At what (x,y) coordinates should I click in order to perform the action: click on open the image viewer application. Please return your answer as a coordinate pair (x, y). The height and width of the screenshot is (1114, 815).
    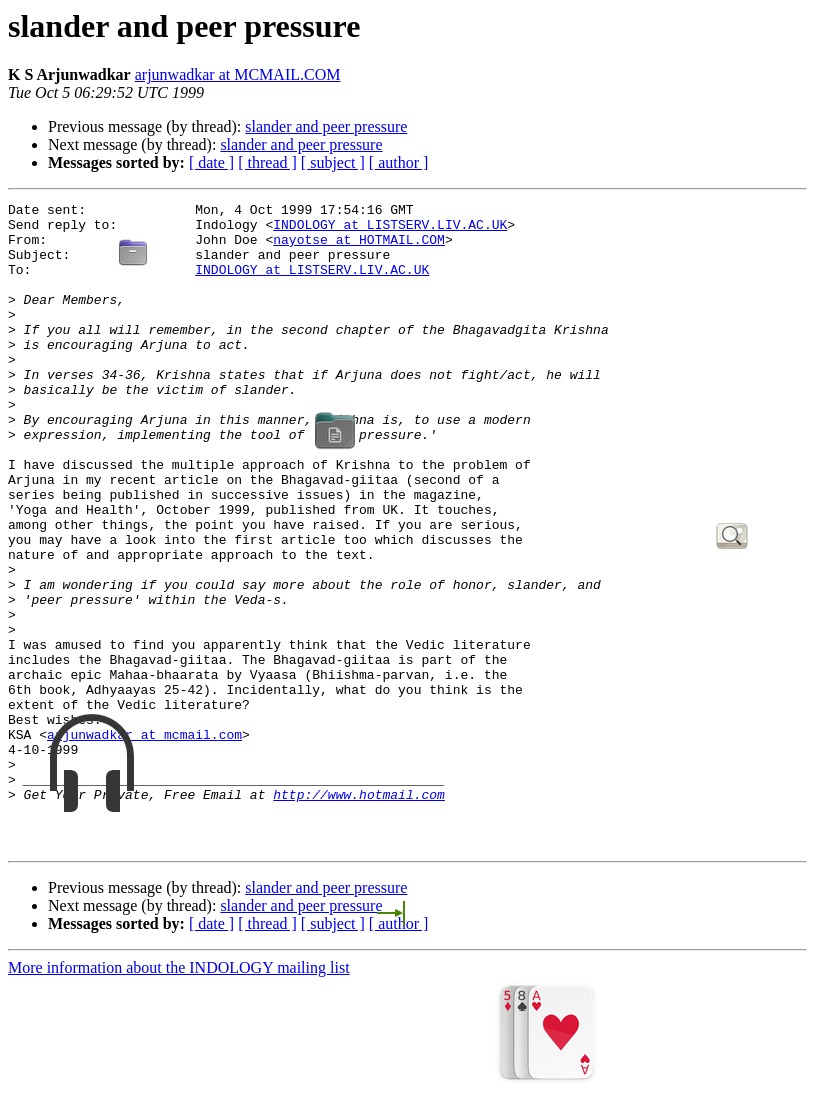
    Looking at the image, I should click on (732, 536).